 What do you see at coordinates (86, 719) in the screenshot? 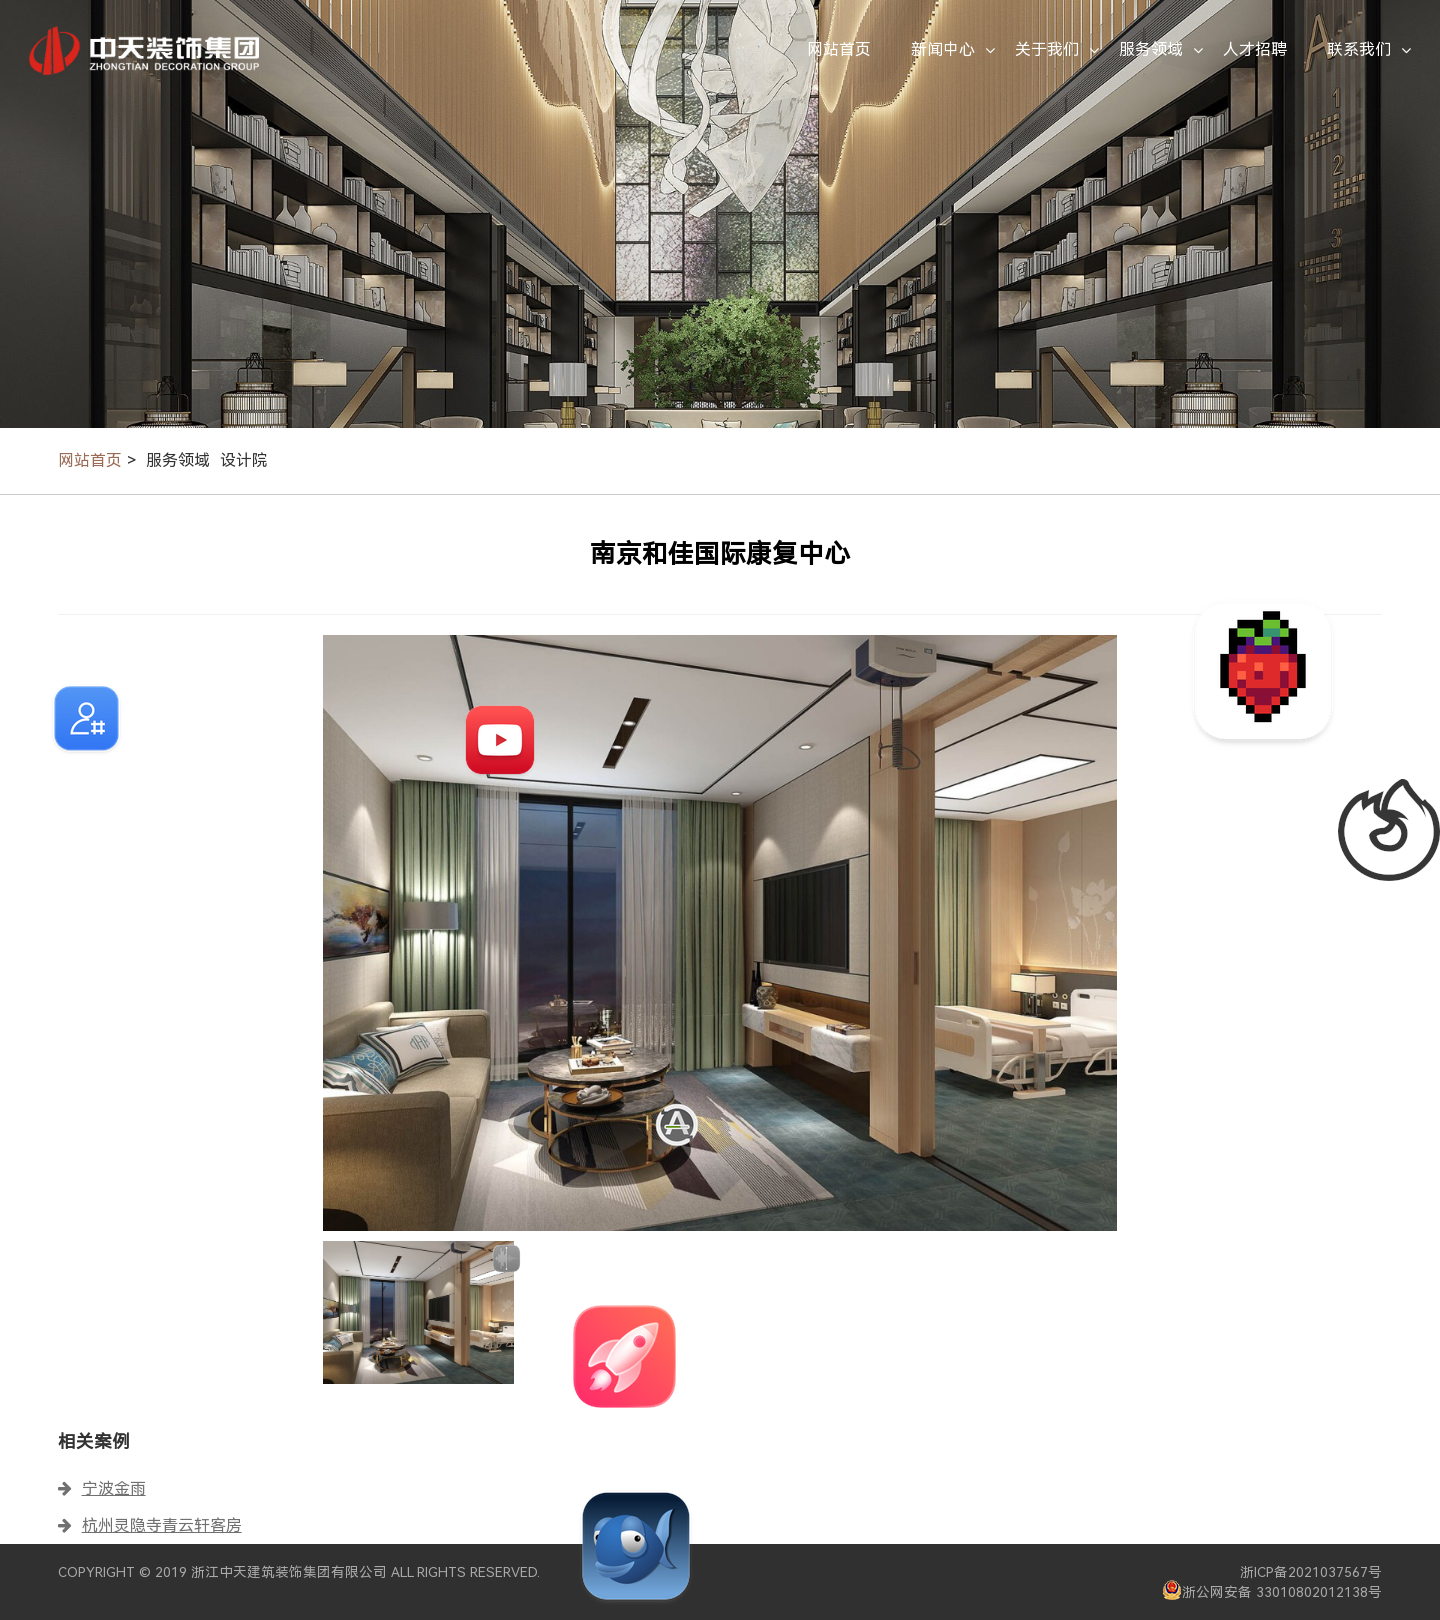
I see `access administrator or sudo user preferences` at bounding box center [86, 719].